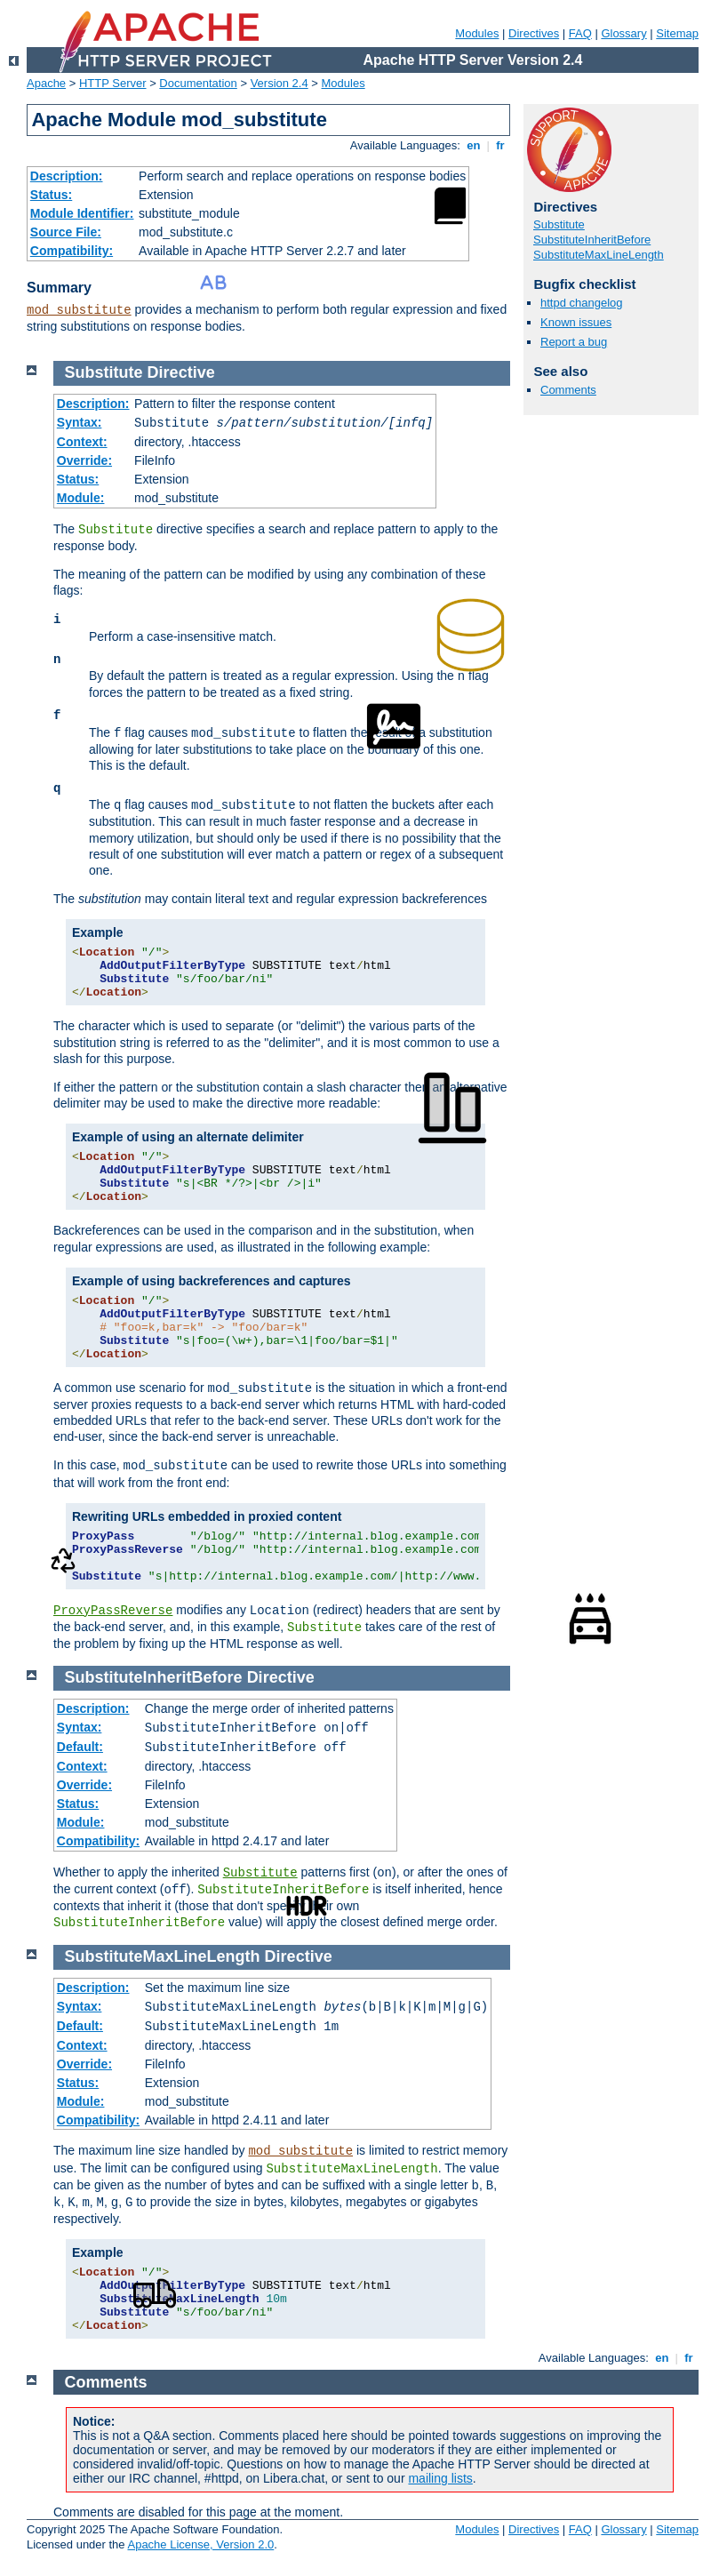 This screenshot has width=711, height=2576. I want to click on toggle uppercase text formatting, so click(213, 284).